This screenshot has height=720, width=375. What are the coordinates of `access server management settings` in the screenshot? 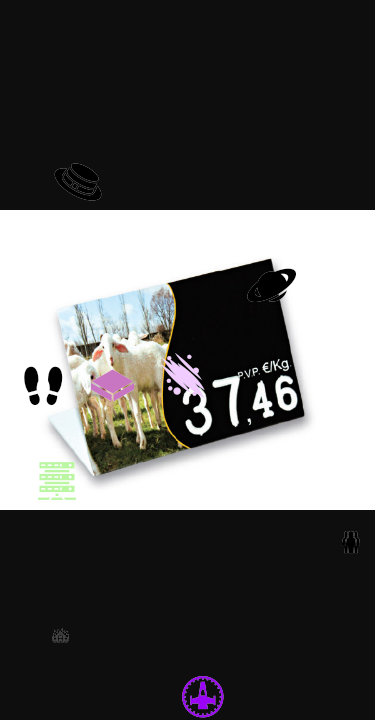 It's located at (57, 481).